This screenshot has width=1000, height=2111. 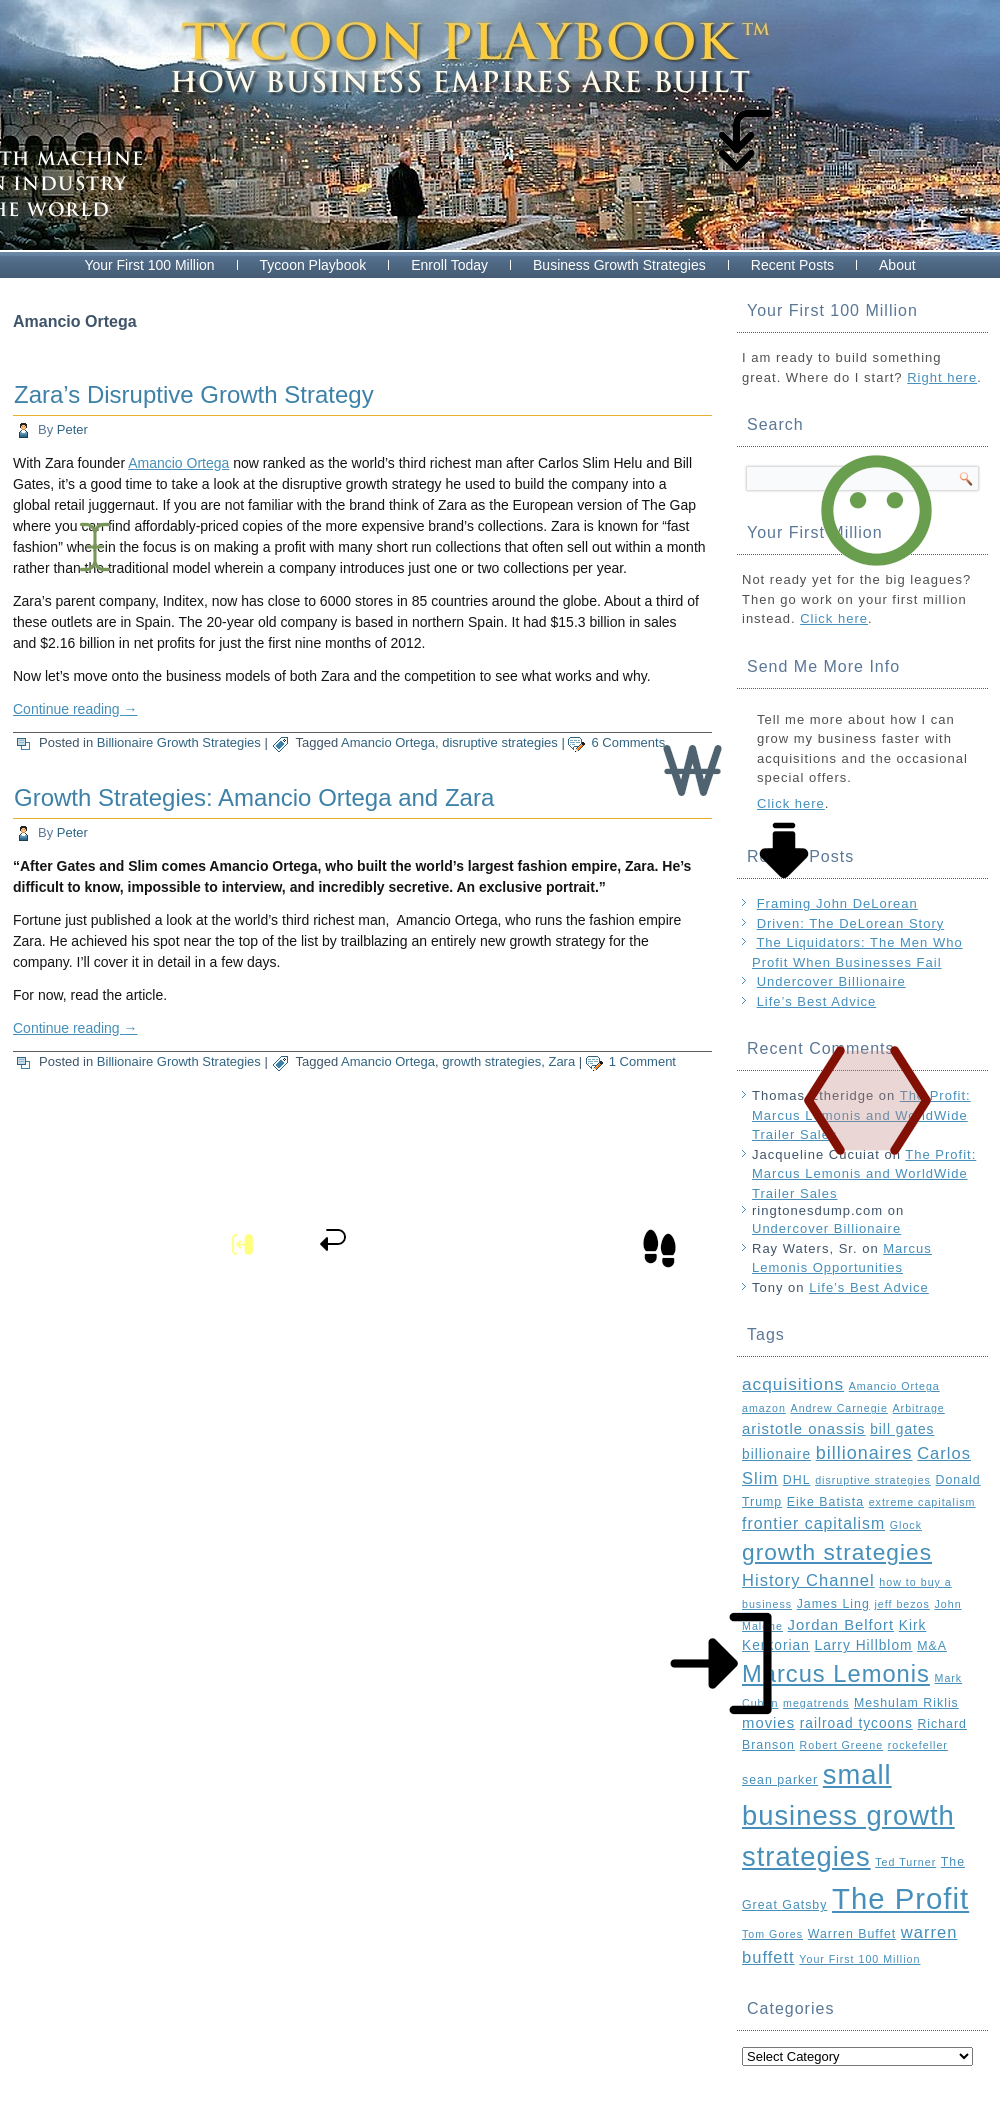 What do you see at coordinates (242, 1244) in the screenshot?
I see `move element to the left` at bounding box center [242, 1244].